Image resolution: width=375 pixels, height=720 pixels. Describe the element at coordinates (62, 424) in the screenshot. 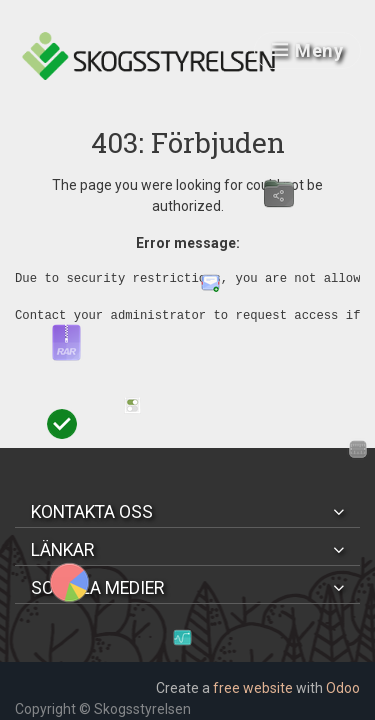

I see `confirm or apply changes in a dialog` at that location.